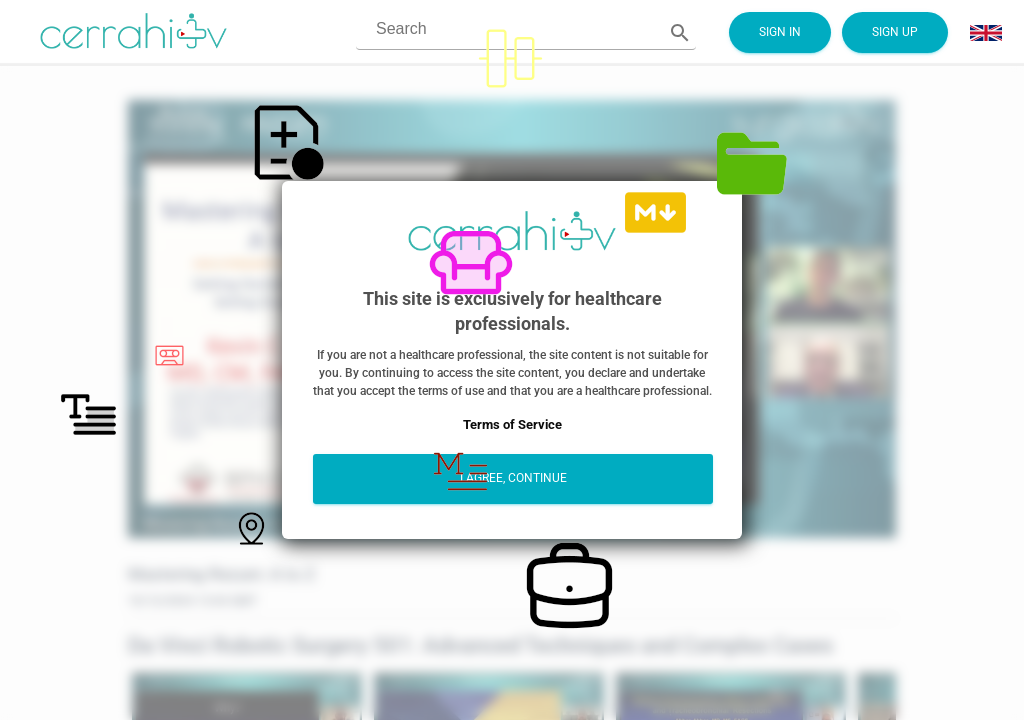 This screenshot has width=1024, height=720. Describe the element at coordinates (471, 264) in the screenshot. I see `browse furniture or home decor items` at that location.